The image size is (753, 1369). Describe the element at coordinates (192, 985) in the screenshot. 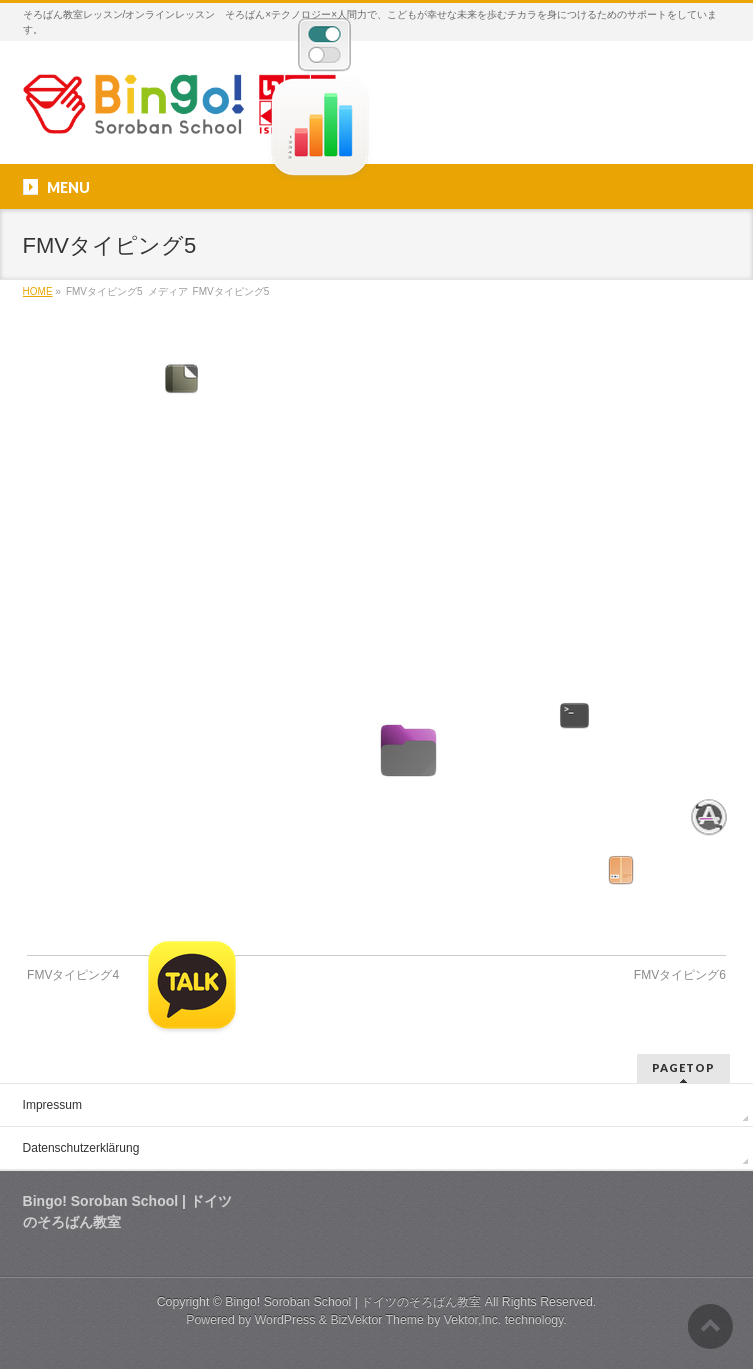

I see `open KakaoTalk messaging app` at that location.